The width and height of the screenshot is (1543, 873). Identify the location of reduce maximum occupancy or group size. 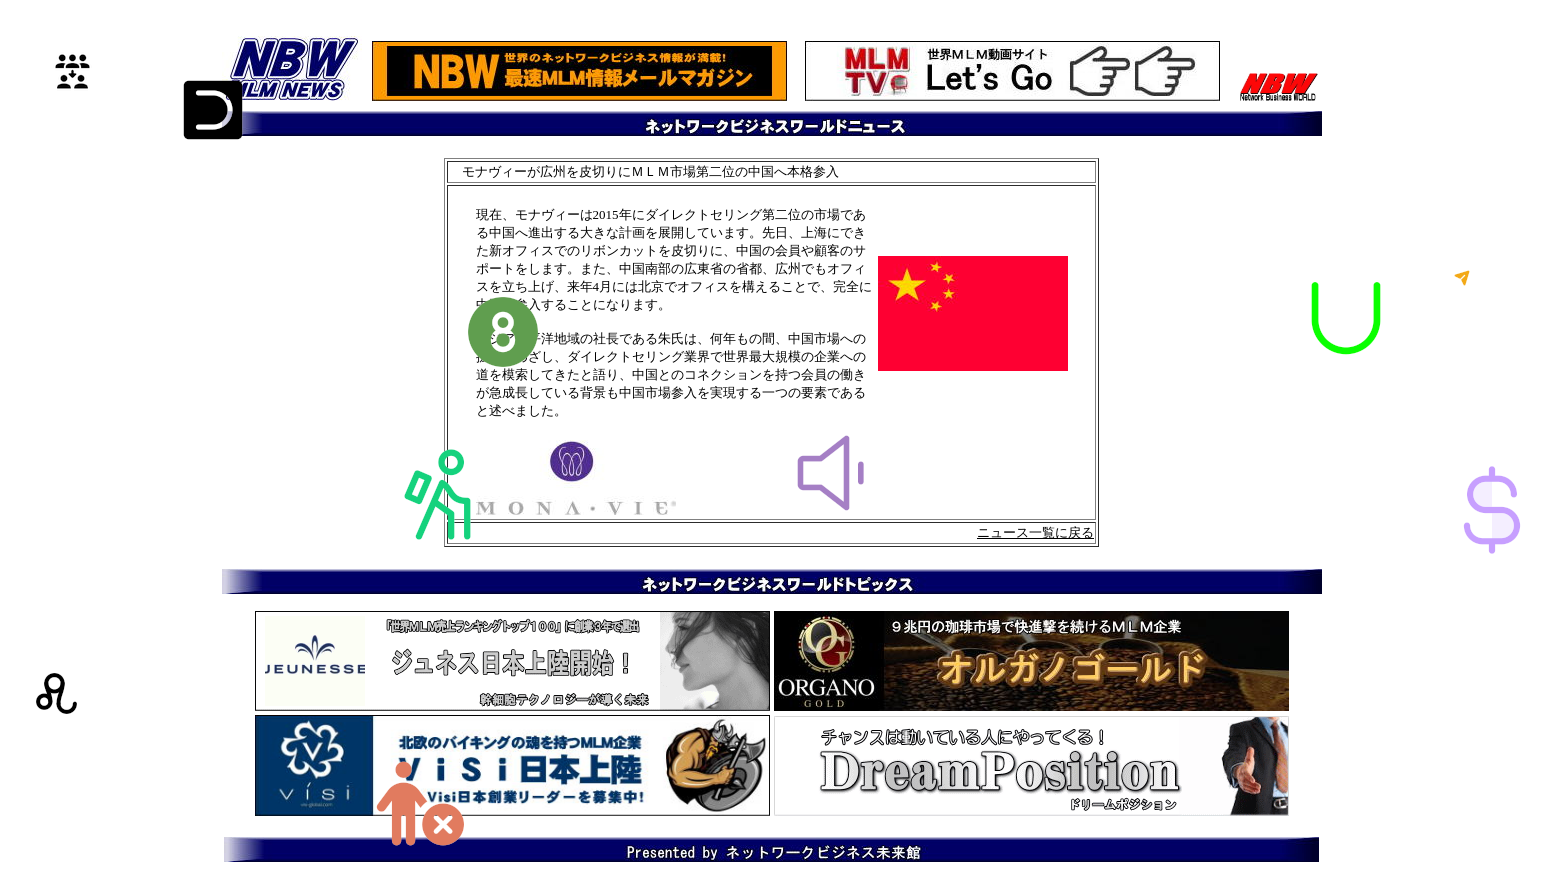
(72, 71).